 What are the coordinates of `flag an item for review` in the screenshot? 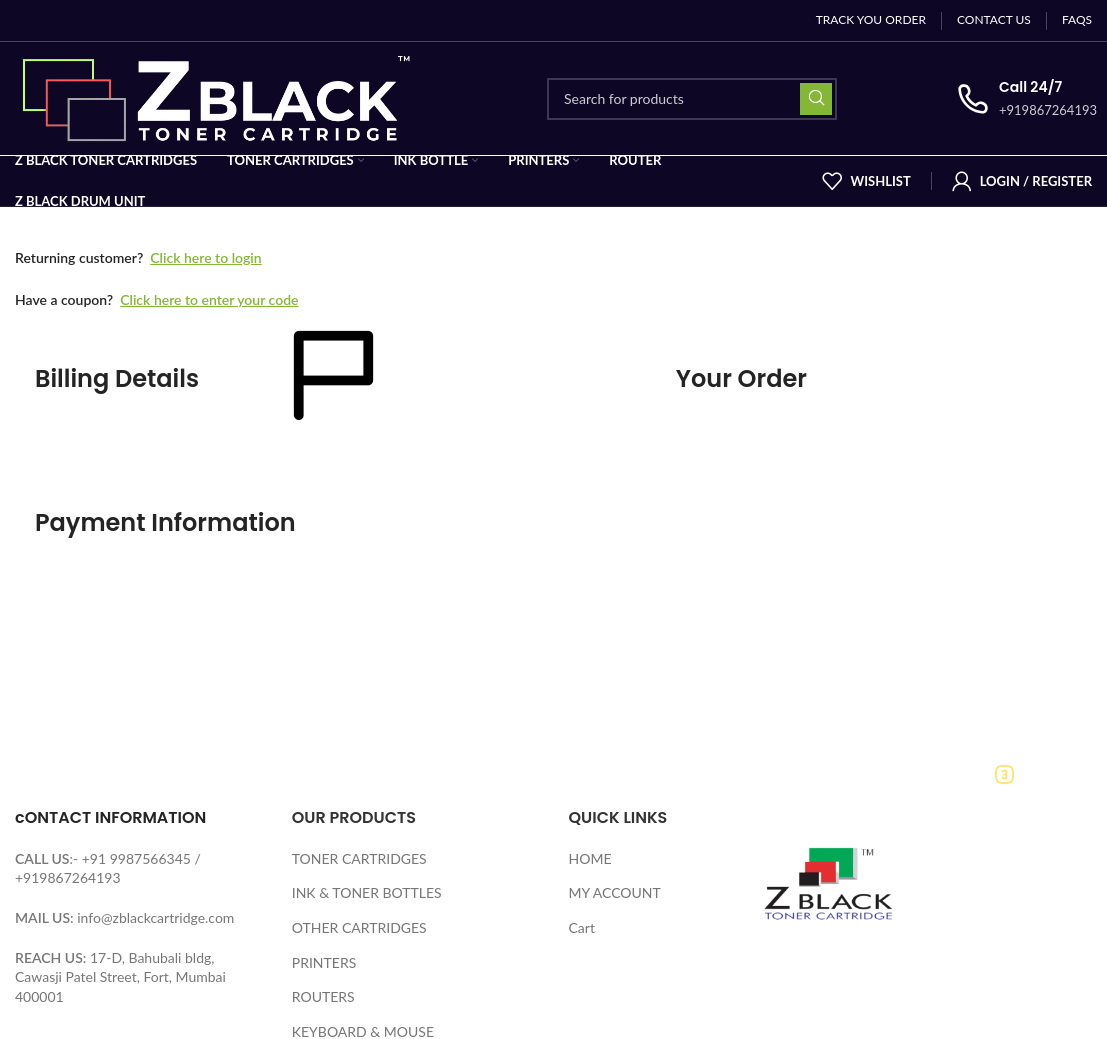 It's located at (333, 370).